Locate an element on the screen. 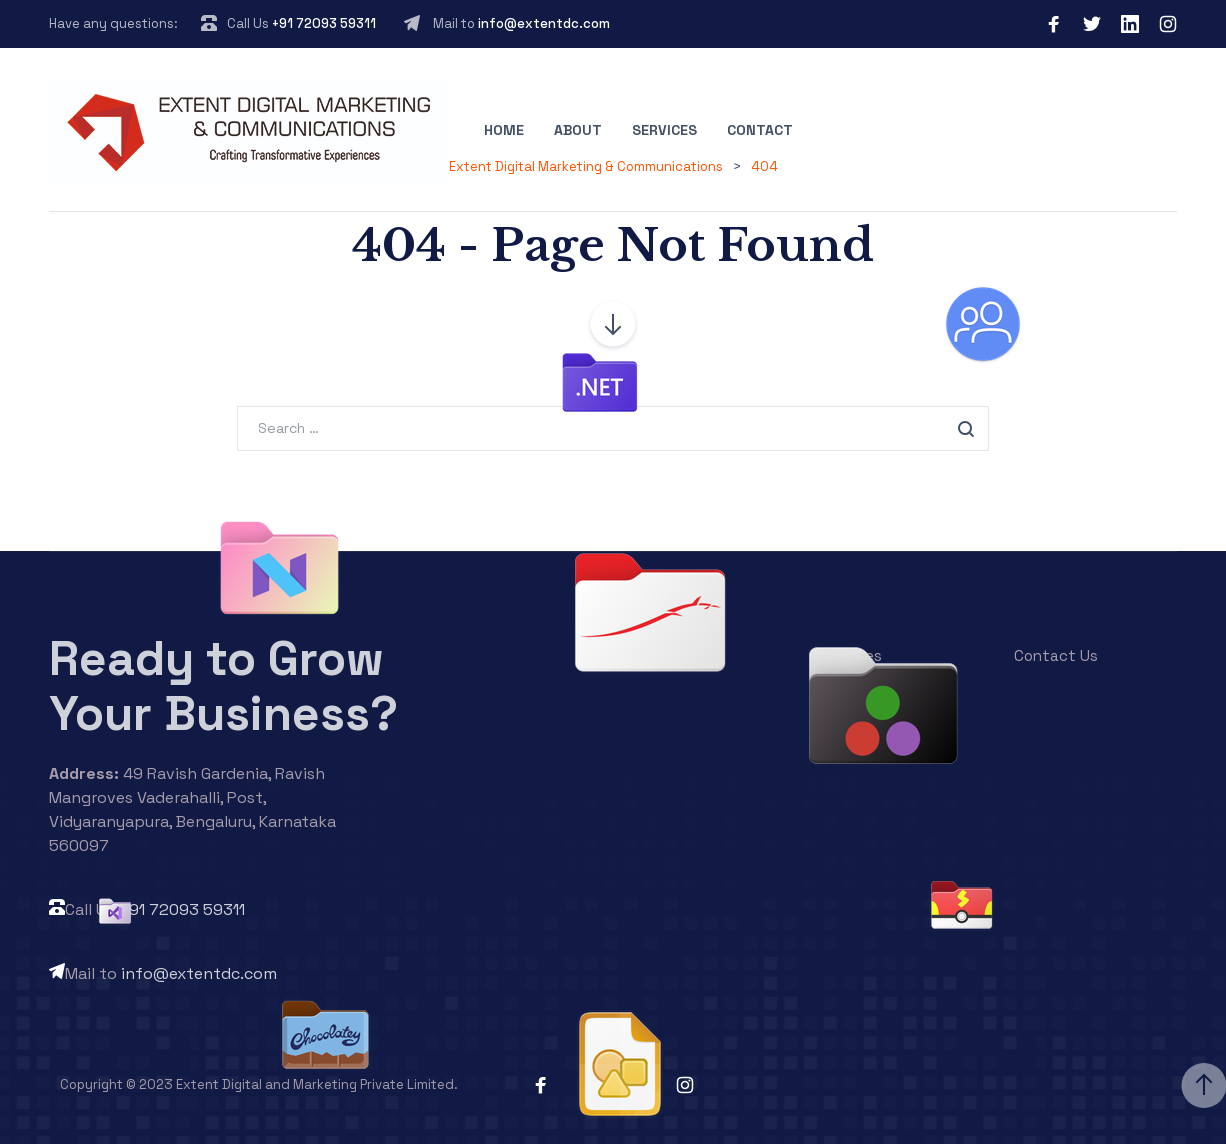 The image size is (1226, 1144). open visual studio project files folder is located at coordinates (115, 912).